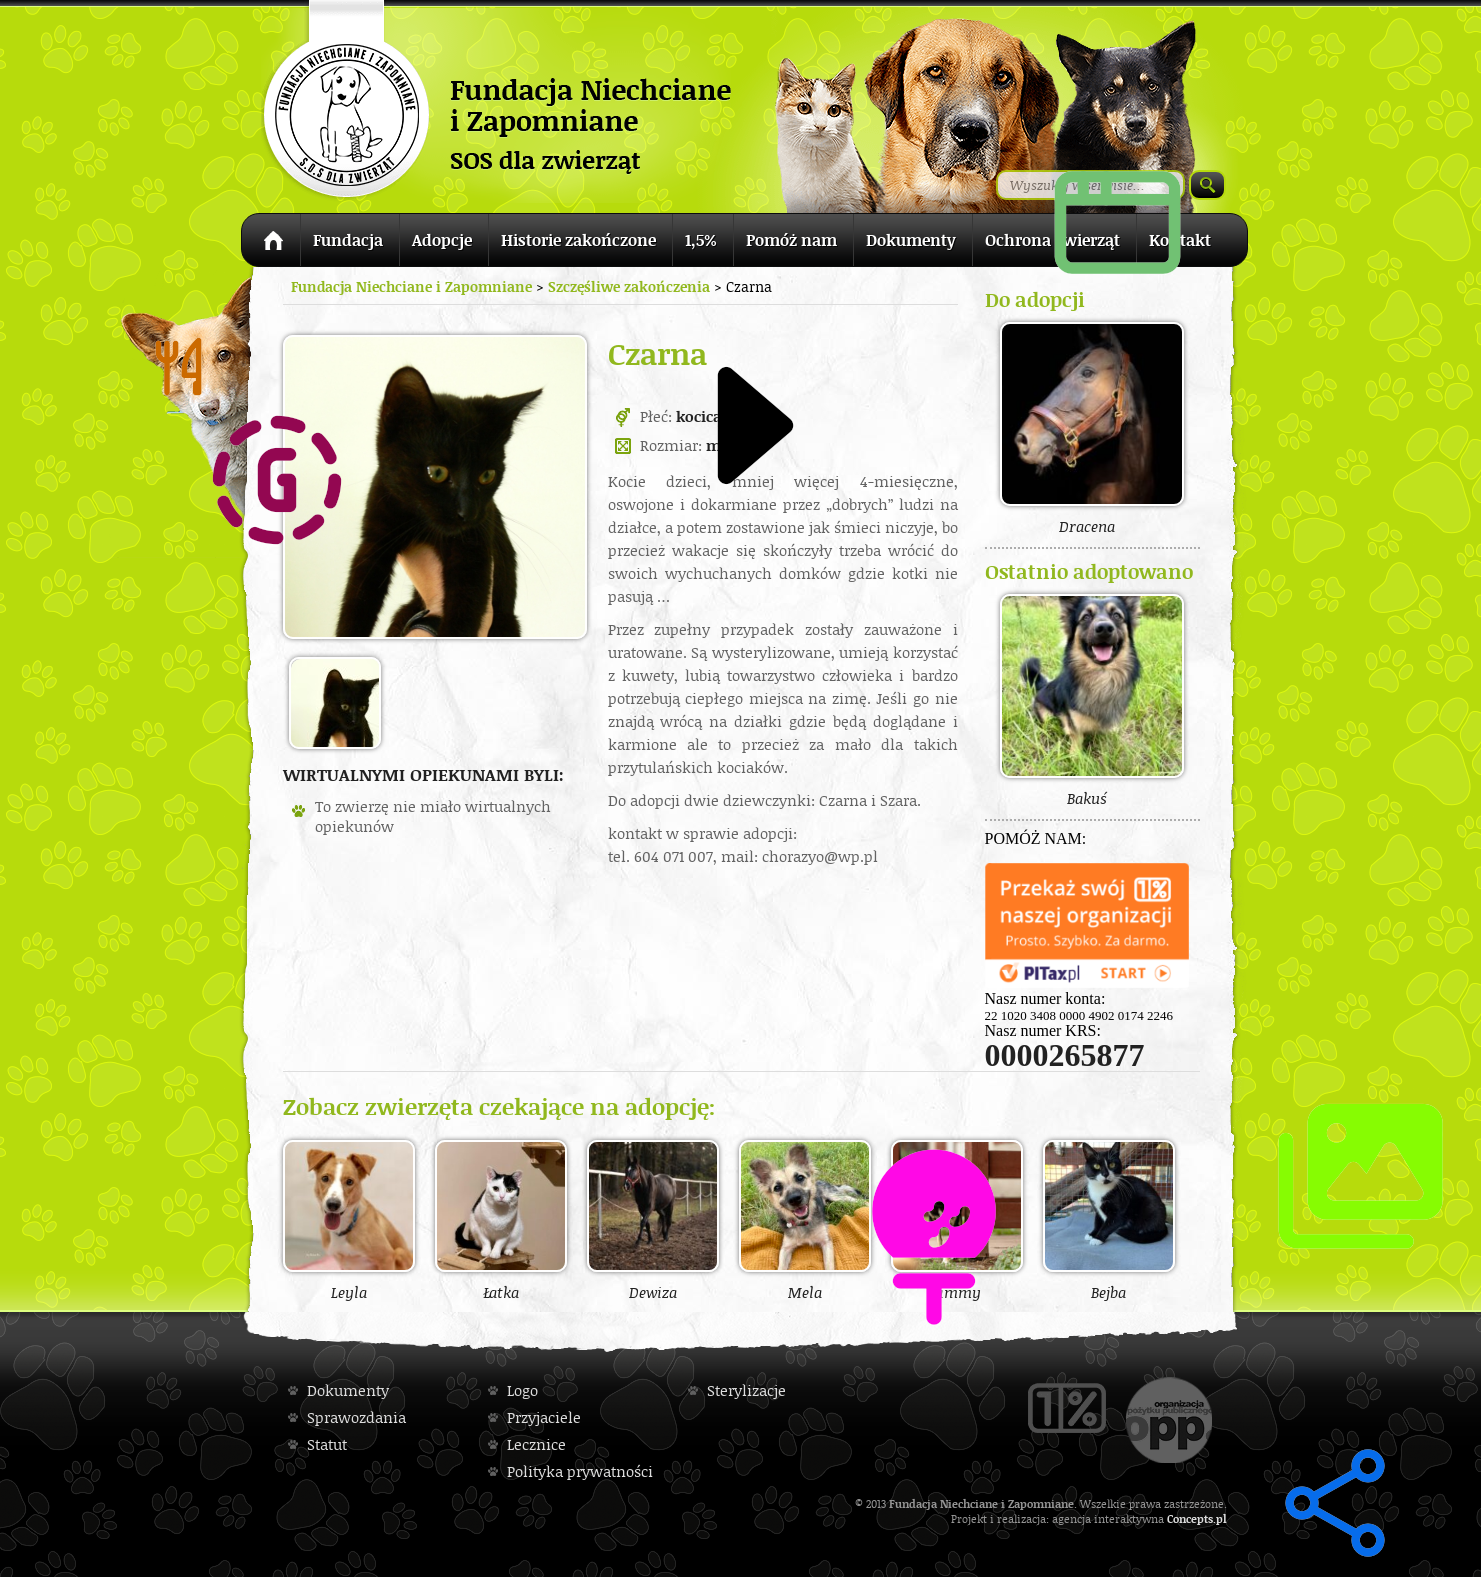  Describe the element at coordinates (755, 425) in the screenshot. I see `play media or start playback` at that location.